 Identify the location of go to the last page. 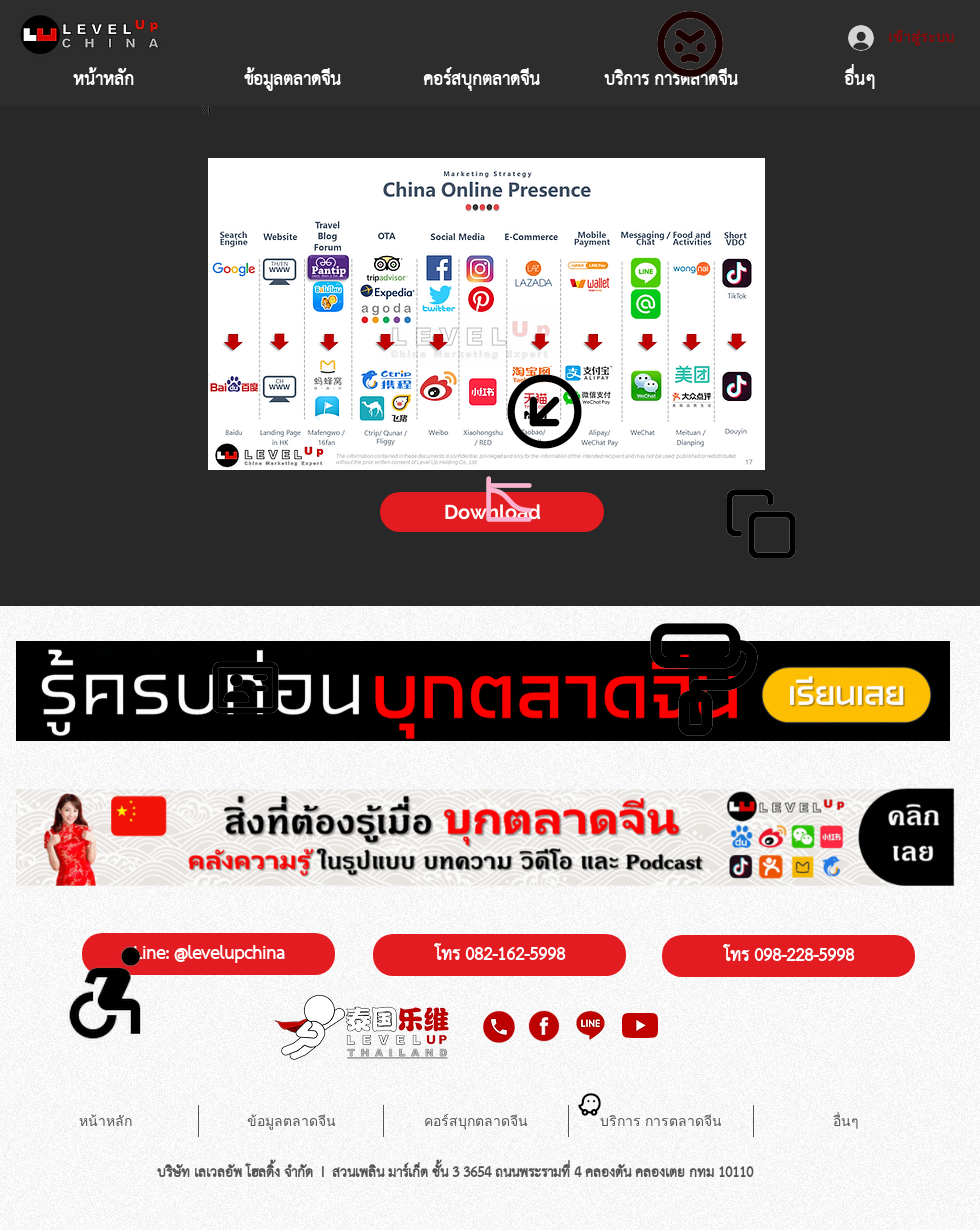
(206, 110).